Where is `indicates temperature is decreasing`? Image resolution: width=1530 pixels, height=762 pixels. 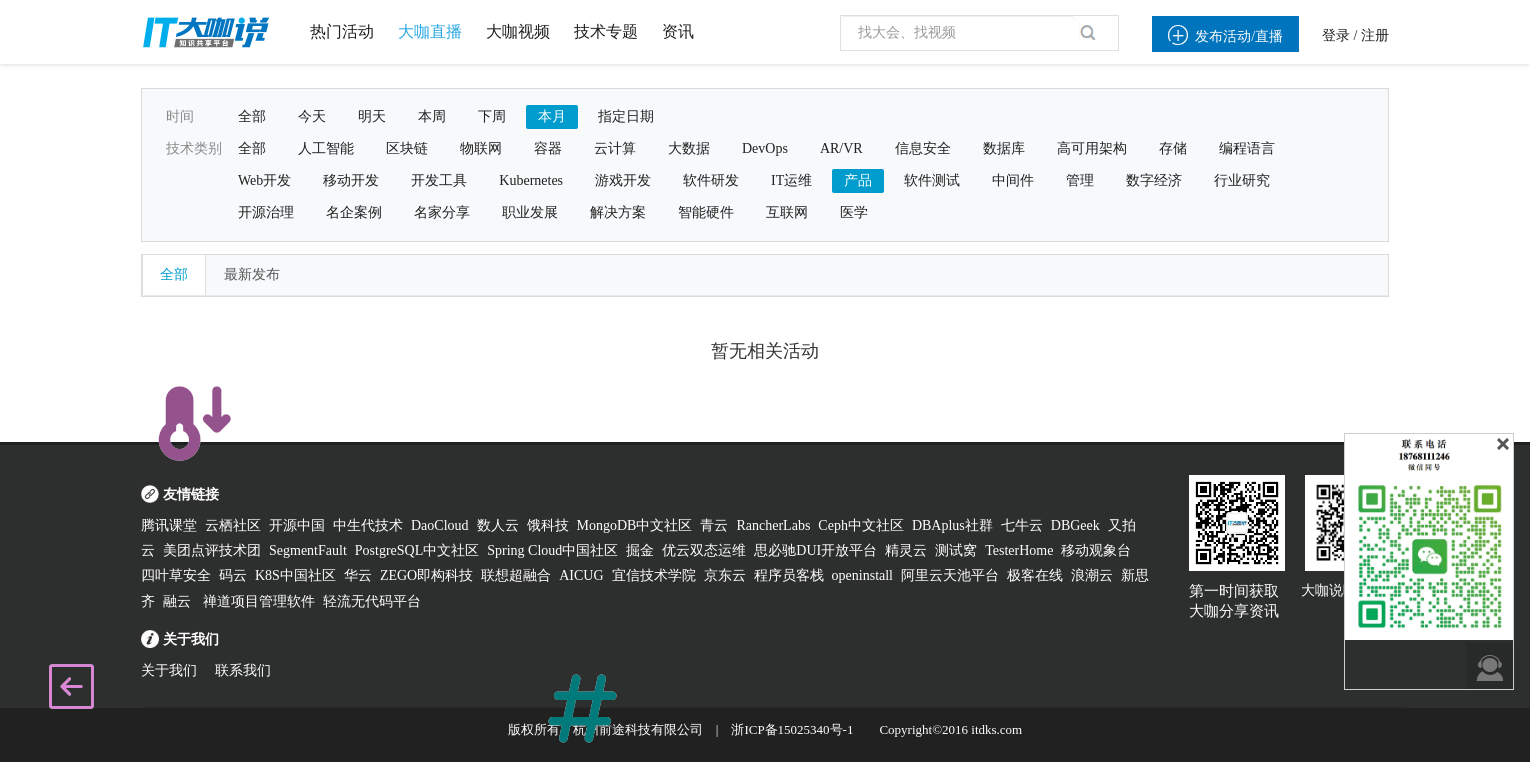
indicates temperature is decreasing is located at coordinates (193, 423).